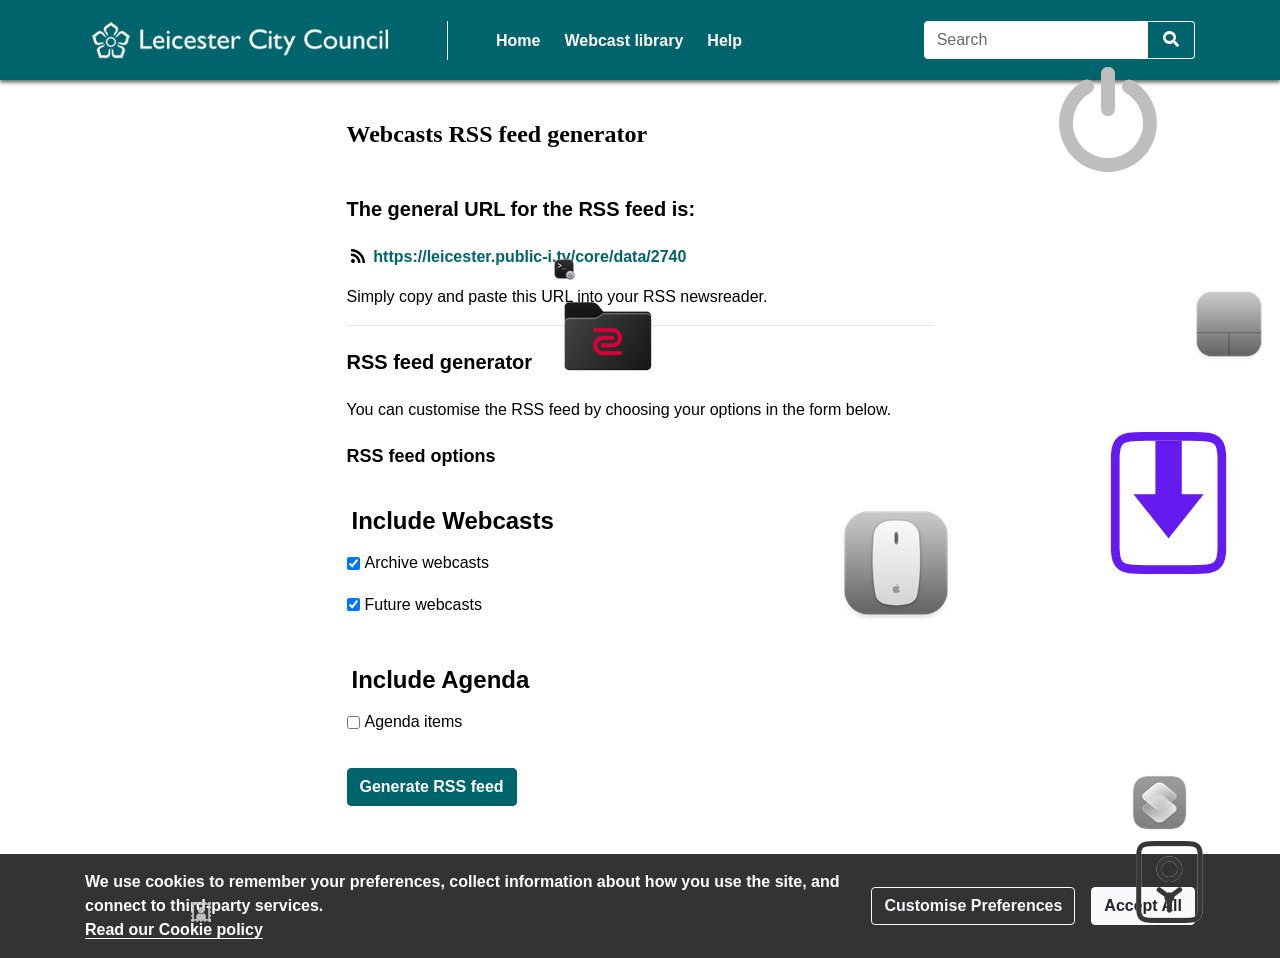 The height and width of the screenshot is (958, 1280). What do you see at coordinates (564, 269) in the screenshot?
I see `open terminal preferences or settings` at bounding box center [564, 269].